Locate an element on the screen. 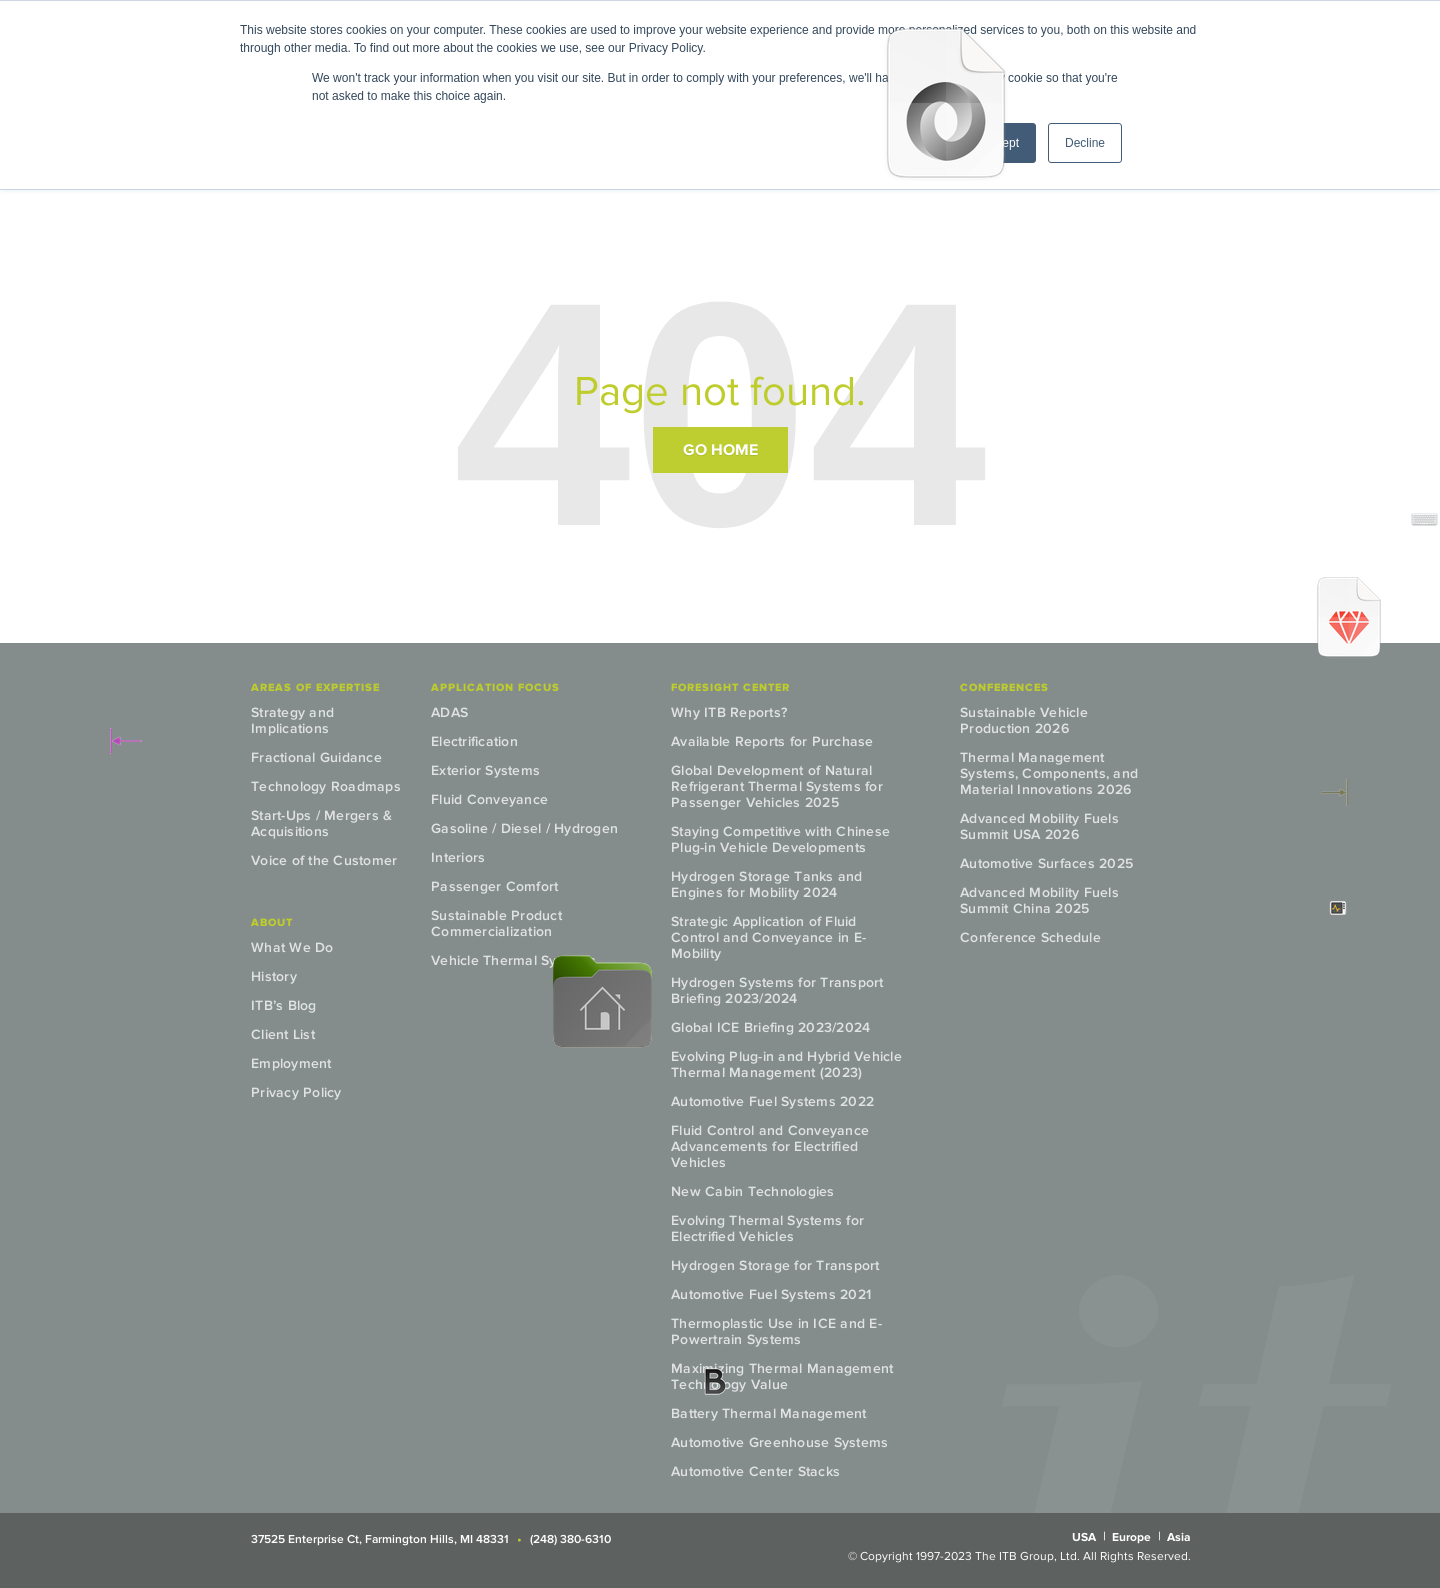  a JSON file type indicator is located at coordinates (946, 103).